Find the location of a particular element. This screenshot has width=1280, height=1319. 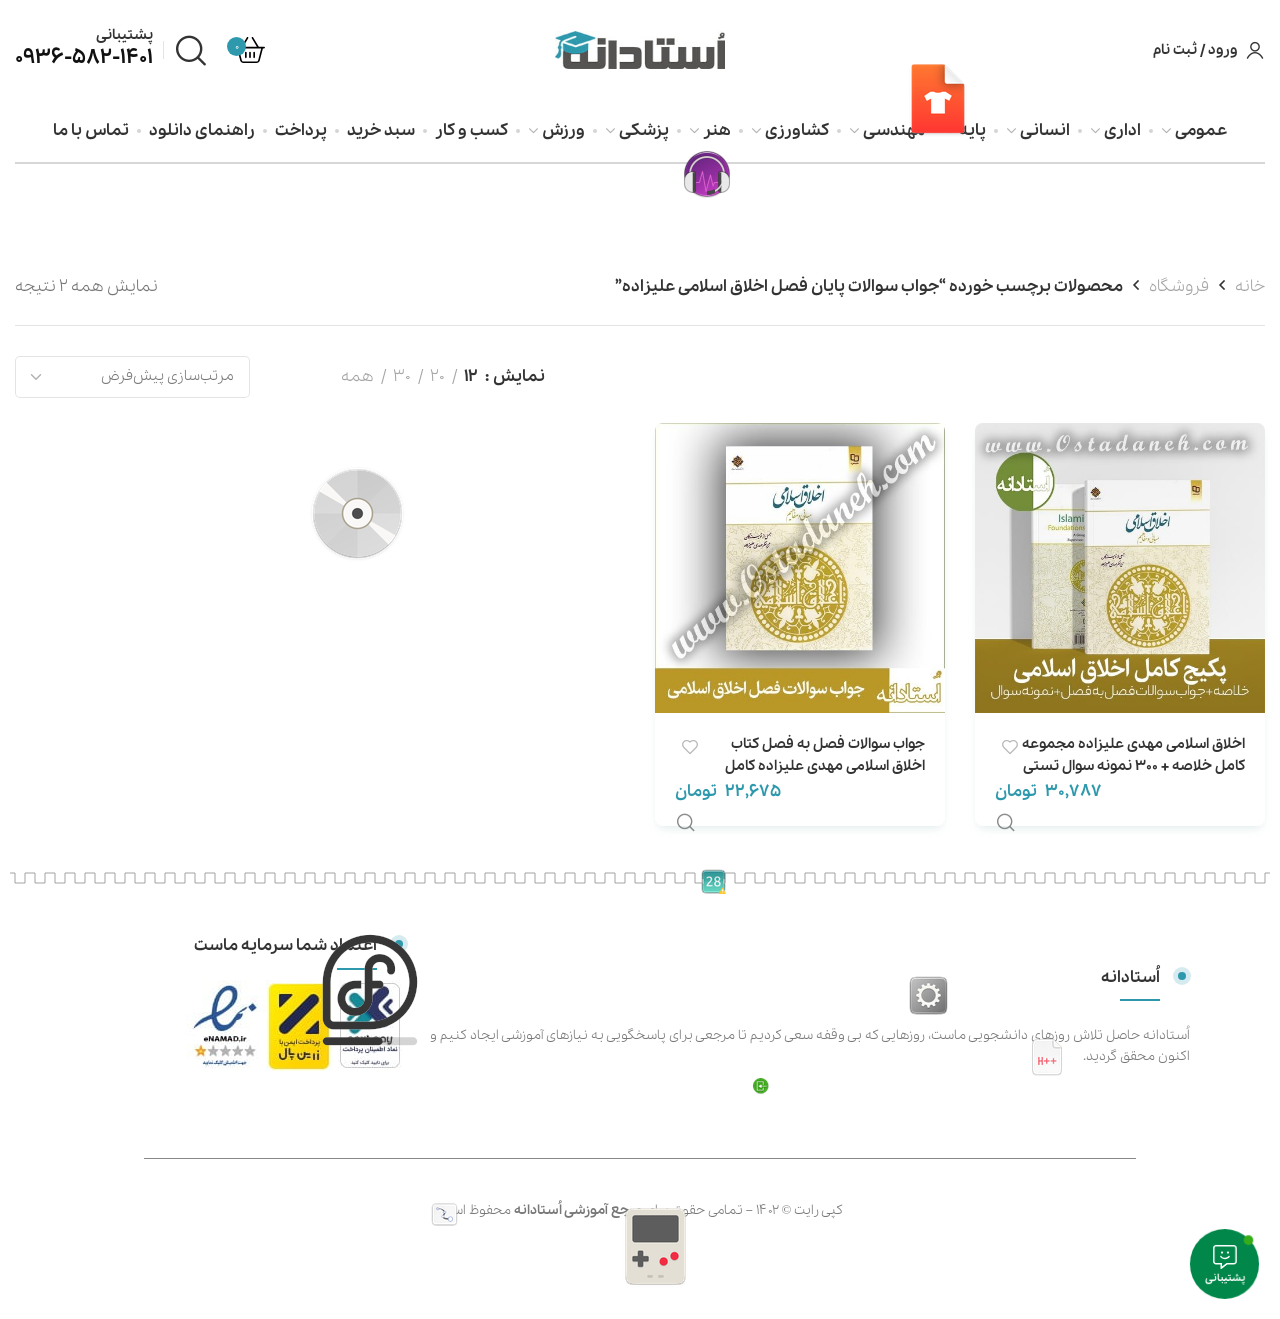

indicates a blu-ray disc or optical media device is located at coordinates (357, 513).